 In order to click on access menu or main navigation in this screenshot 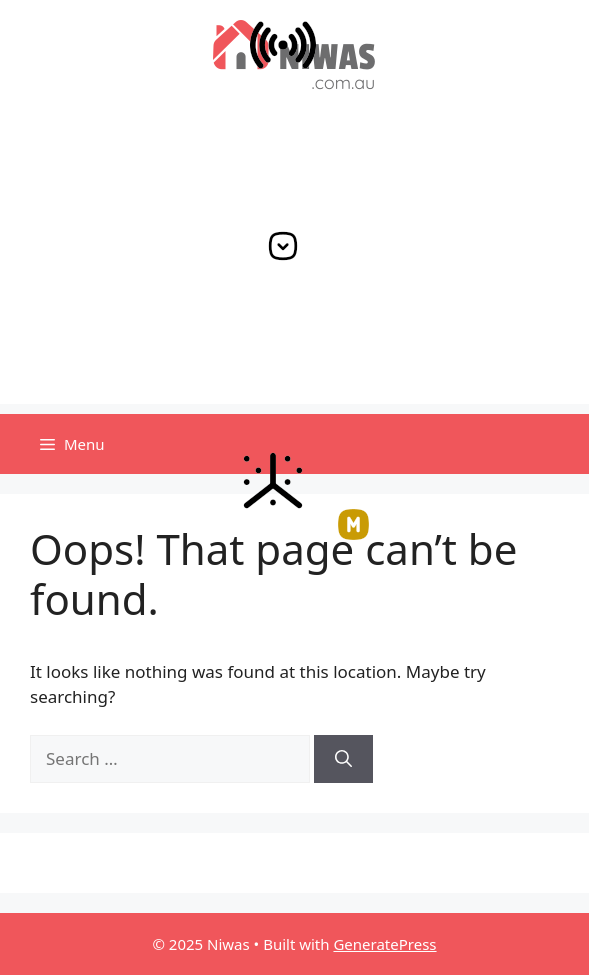, I will do `click(353, 524)`.